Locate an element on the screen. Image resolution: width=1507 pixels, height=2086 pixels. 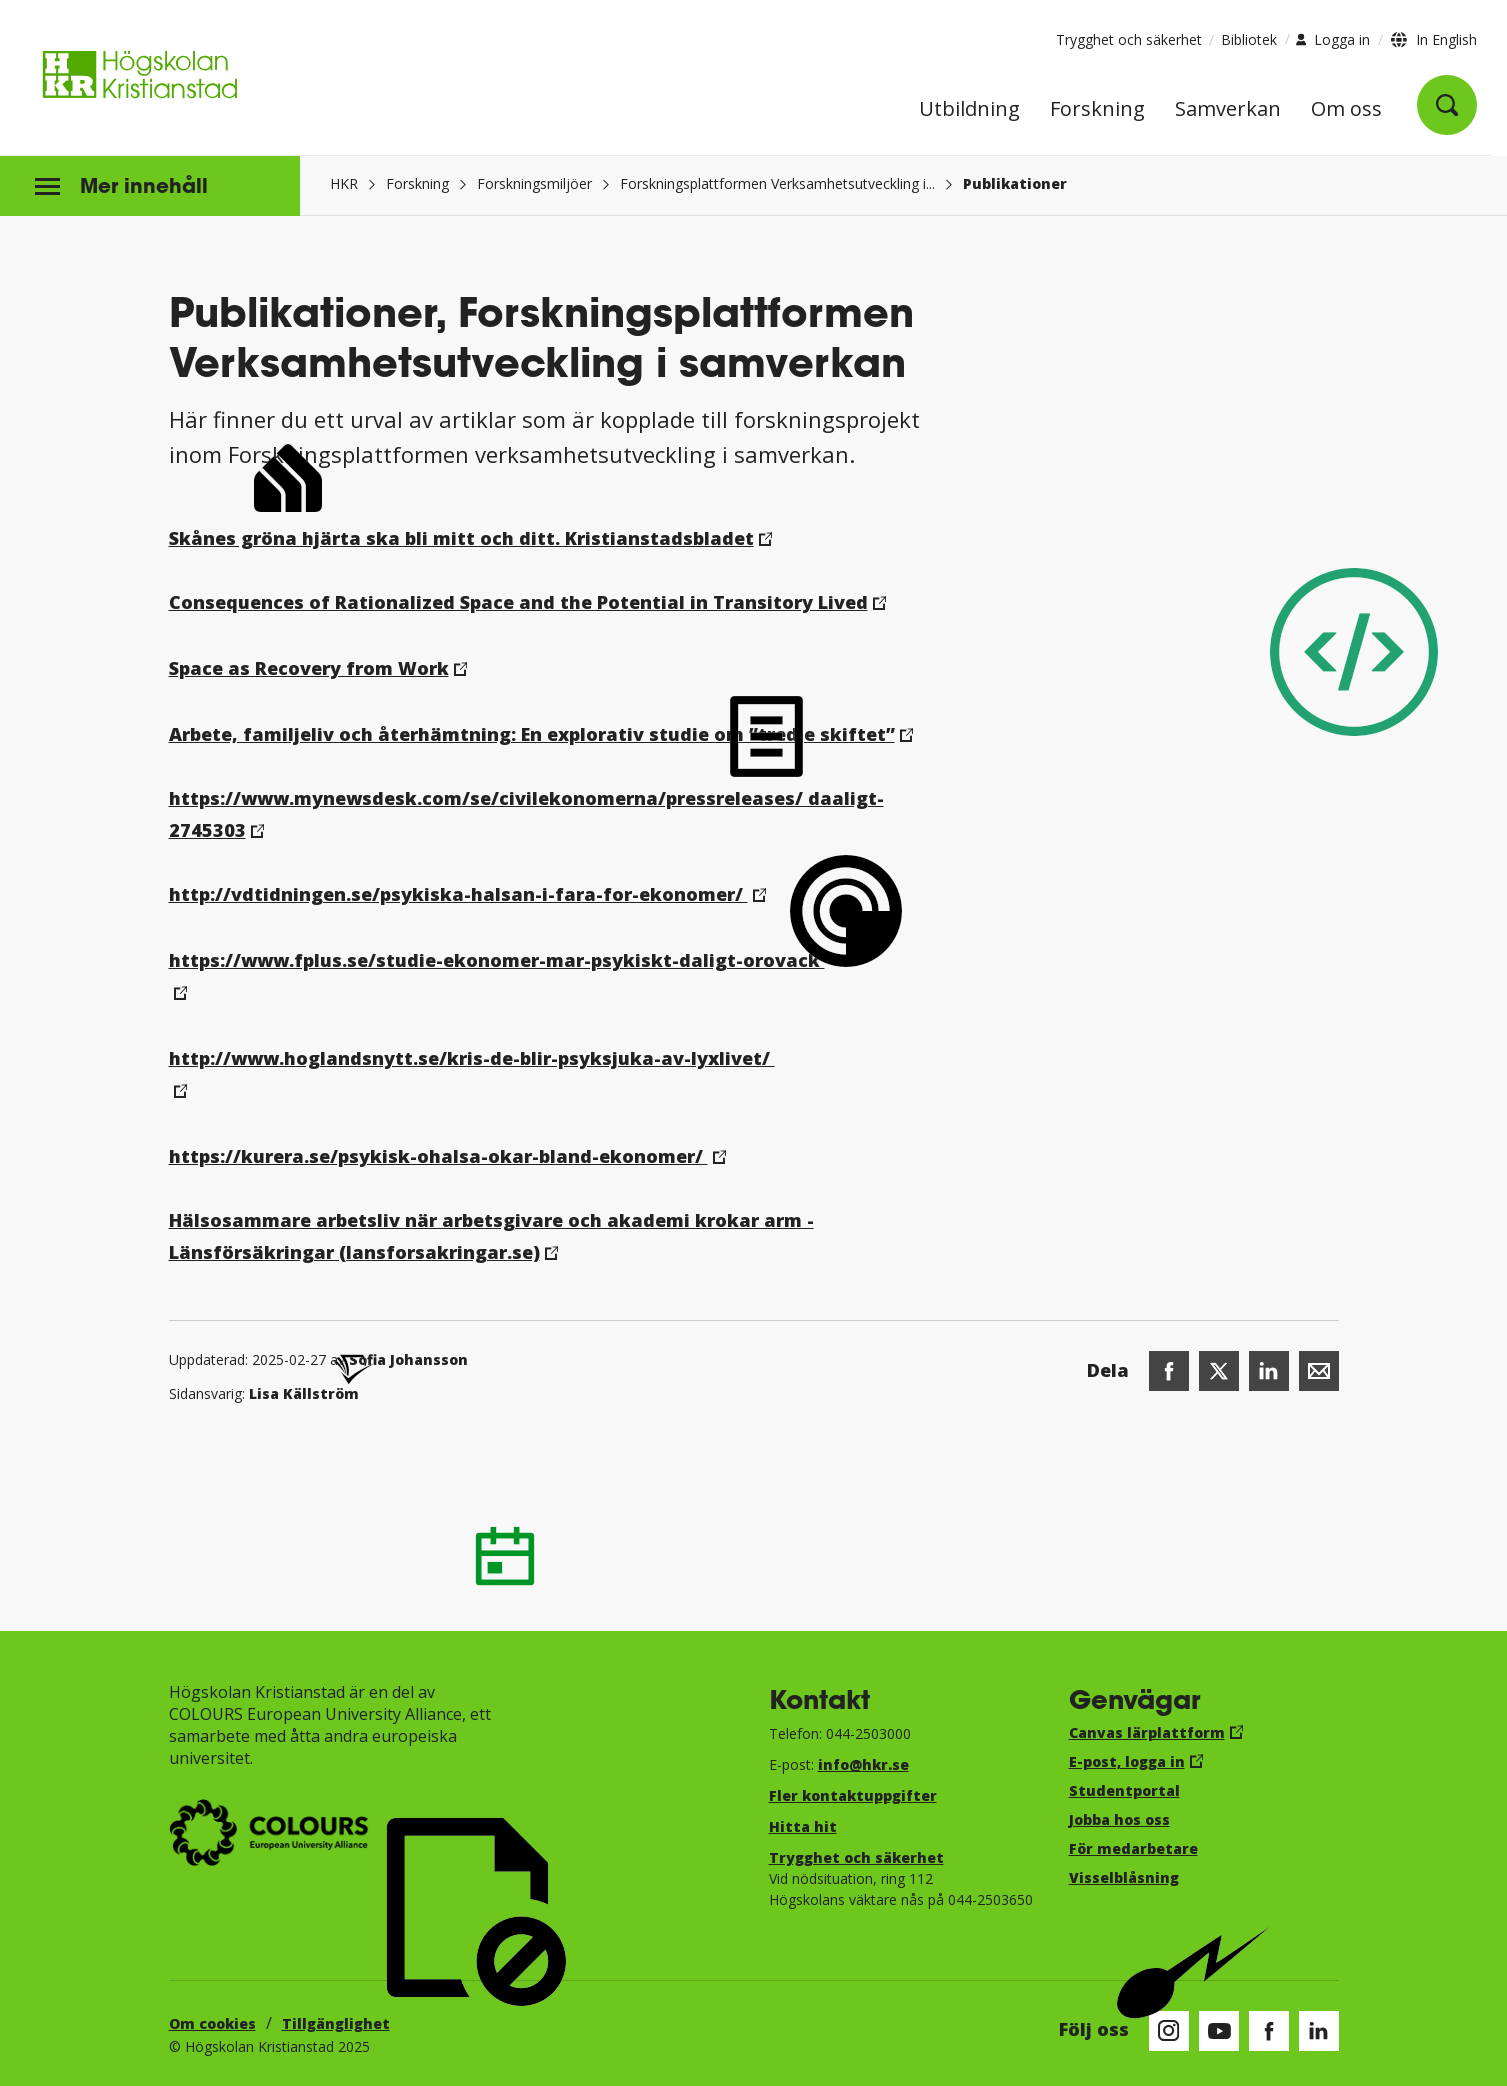
view file list or document directory is located at coordinates (766, 736).